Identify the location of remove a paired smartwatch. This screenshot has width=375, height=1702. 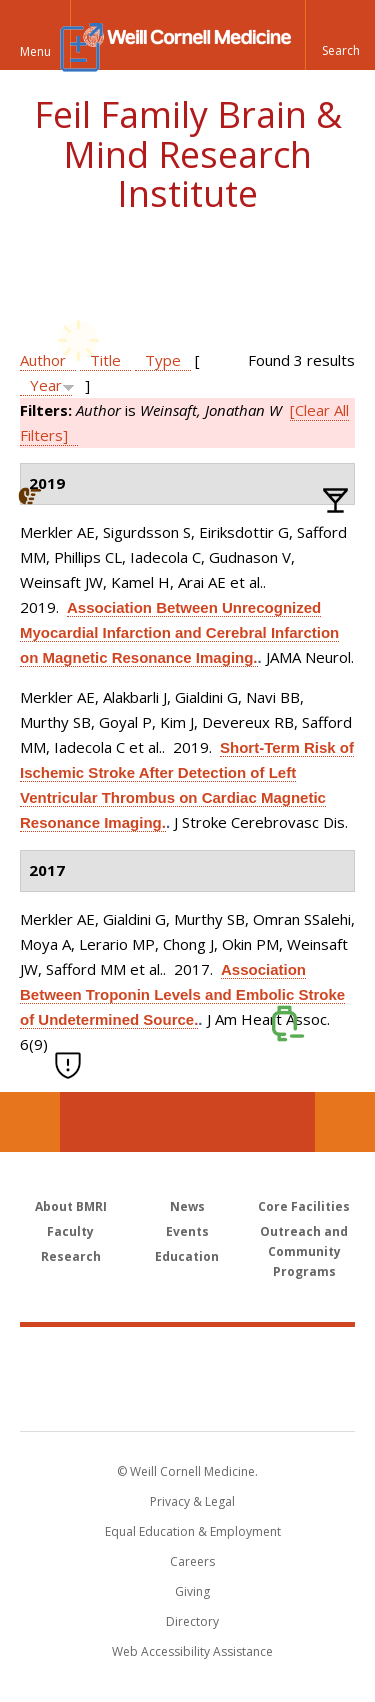
(284, 1023).